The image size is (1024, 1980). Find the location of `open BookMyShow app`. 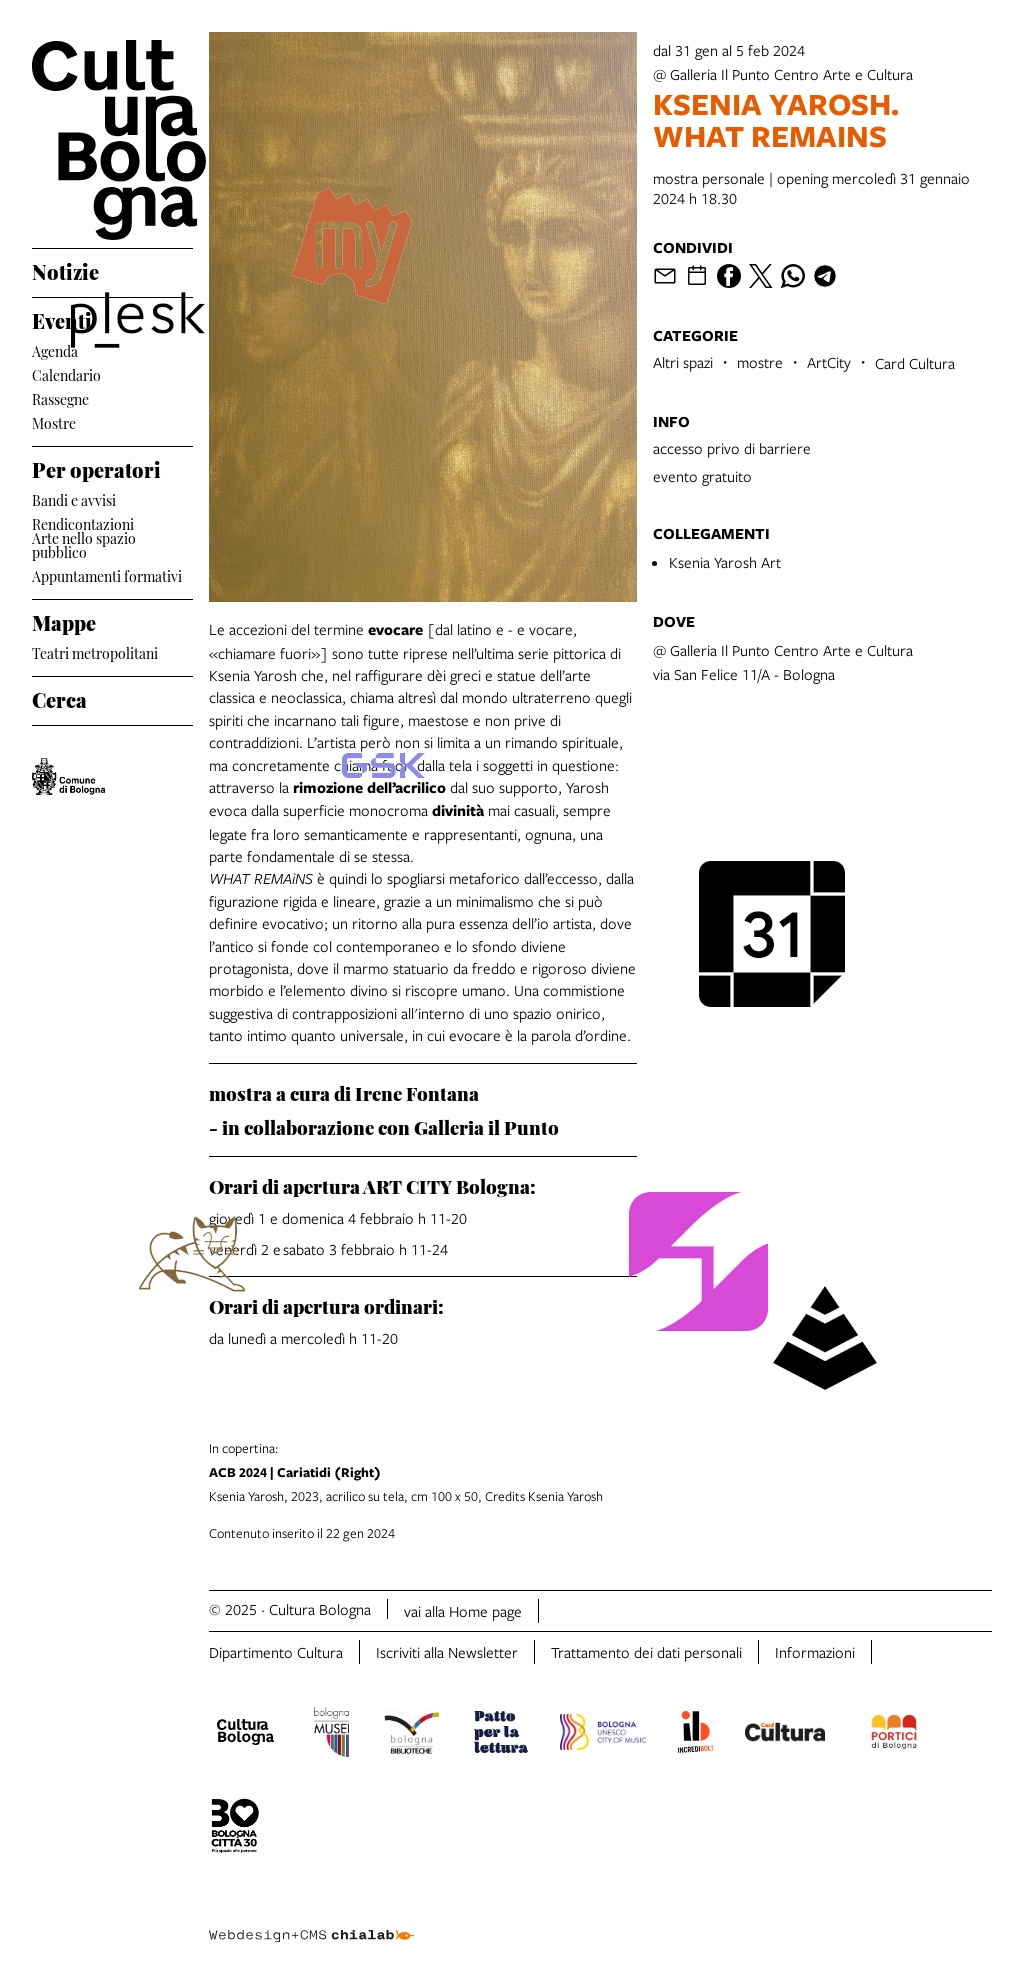

open BookMyShow app is located at coordinates (352, 246).